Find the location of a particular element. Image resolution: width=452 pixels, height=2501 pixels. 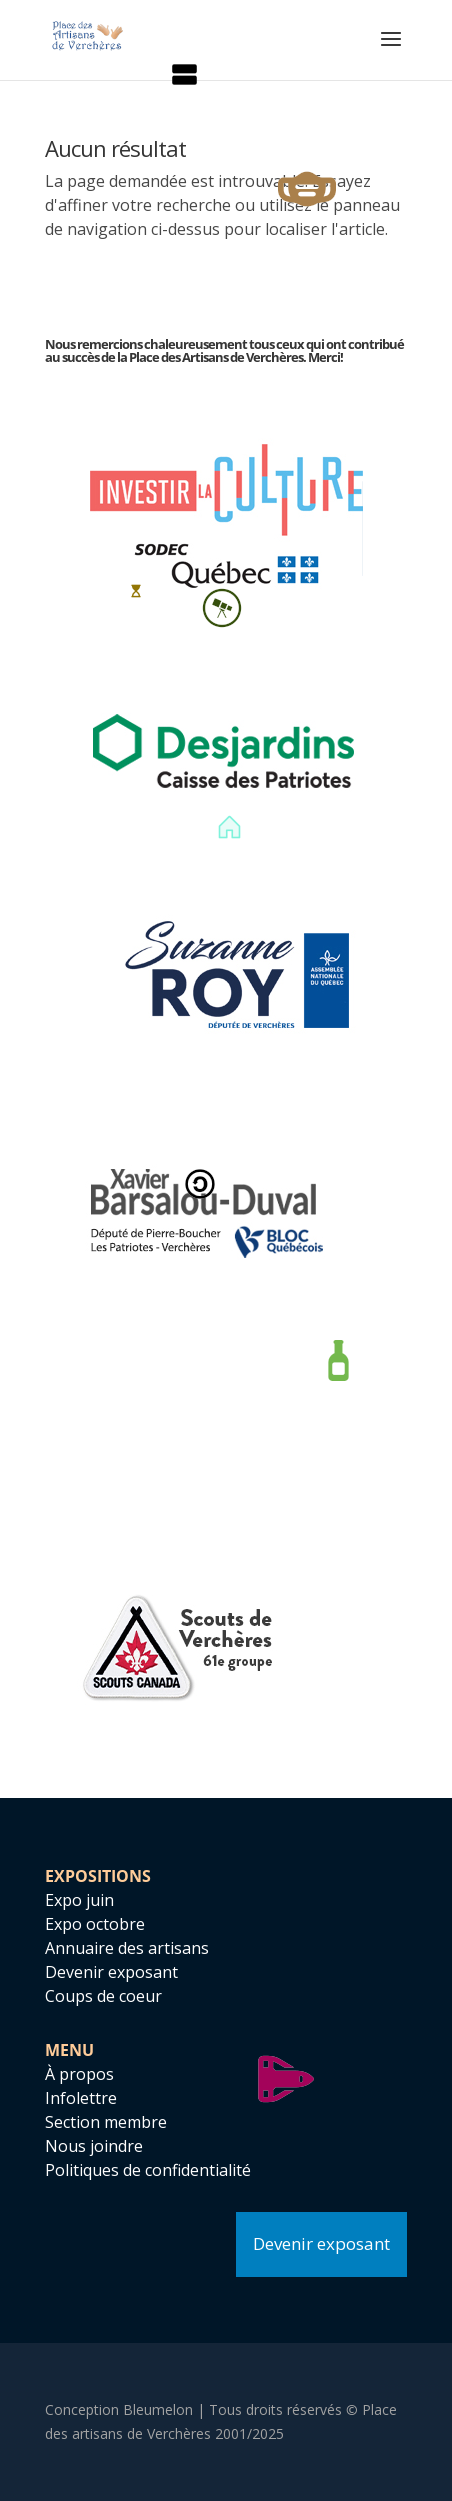

switch to row layout view is located at coordinates (184, 74).